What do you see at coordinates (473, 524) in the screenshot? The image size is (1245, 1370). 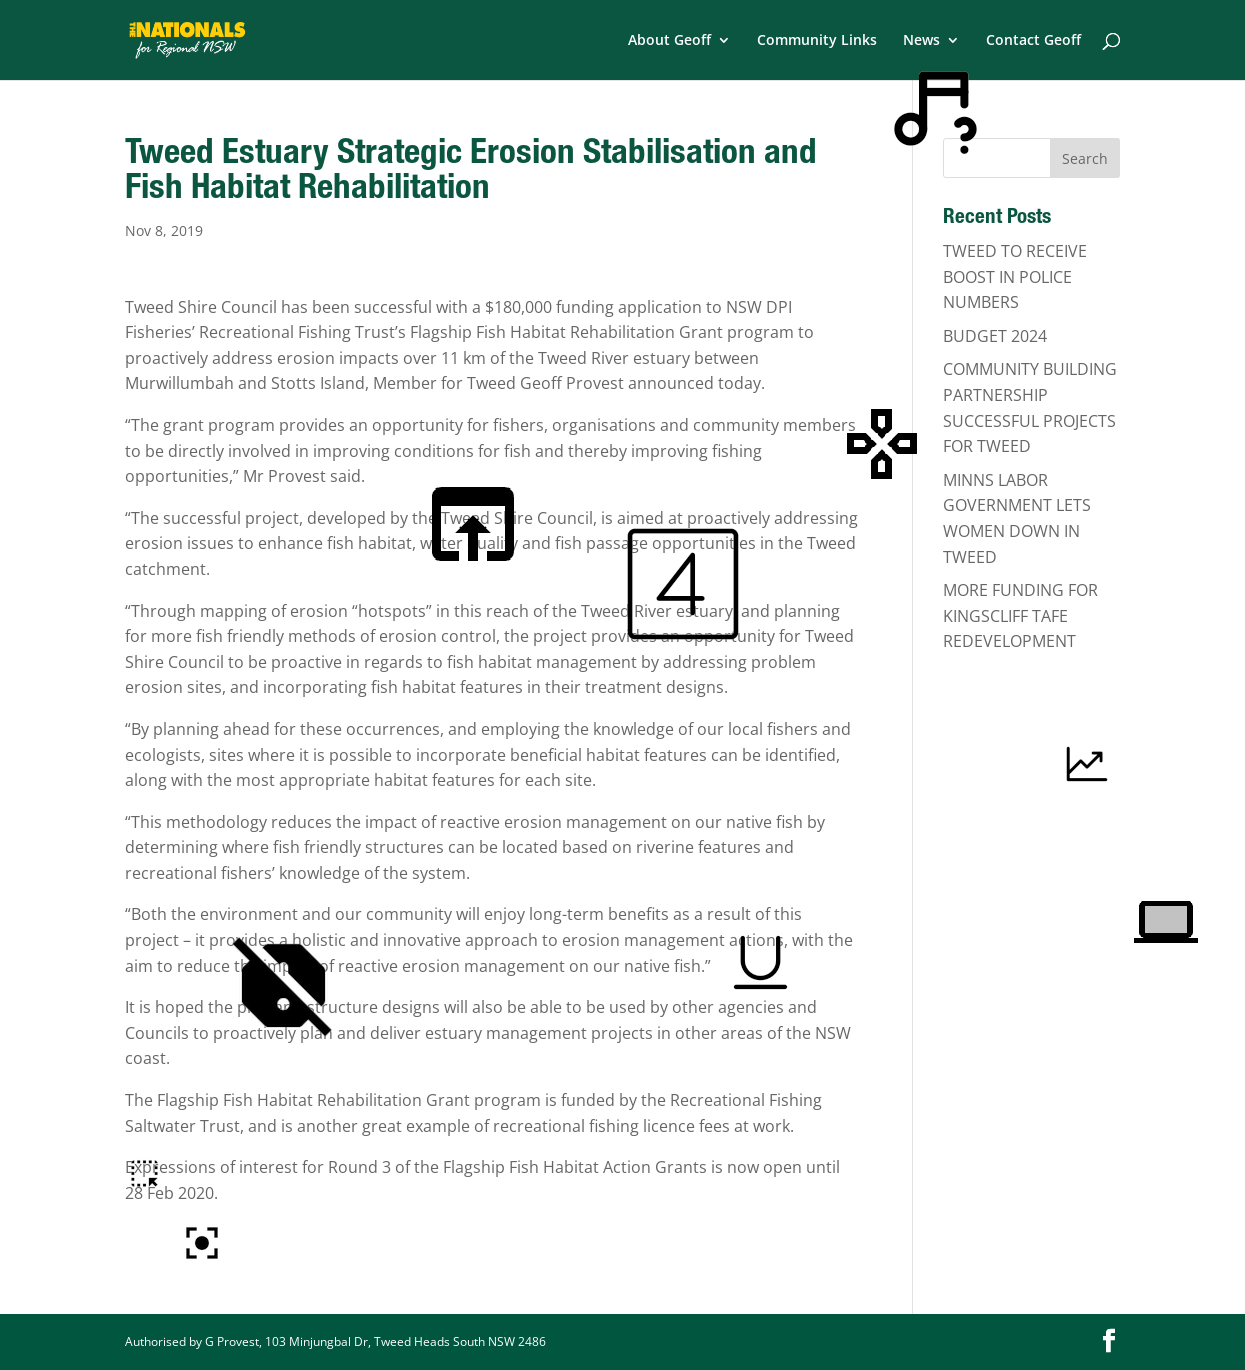 I see `open link in browser` at bounding box center [473, 524].